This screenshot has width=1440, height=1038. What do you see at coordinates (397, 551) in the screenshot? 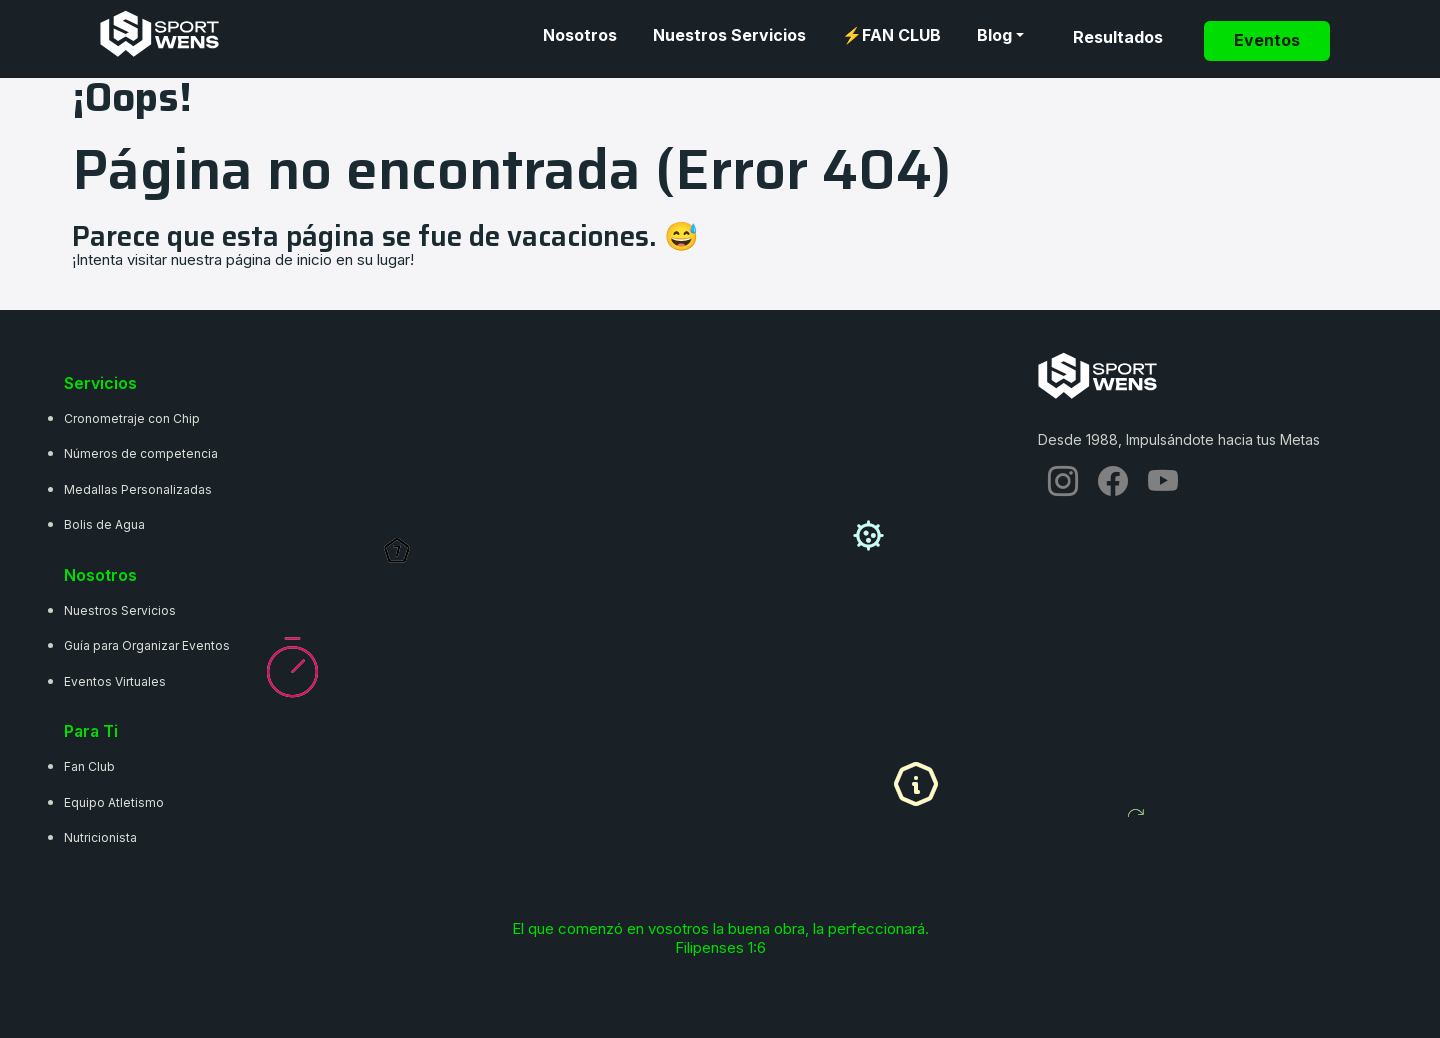
I see `indicates step 7 in a multi-step process` at bounding box center [397, 551].